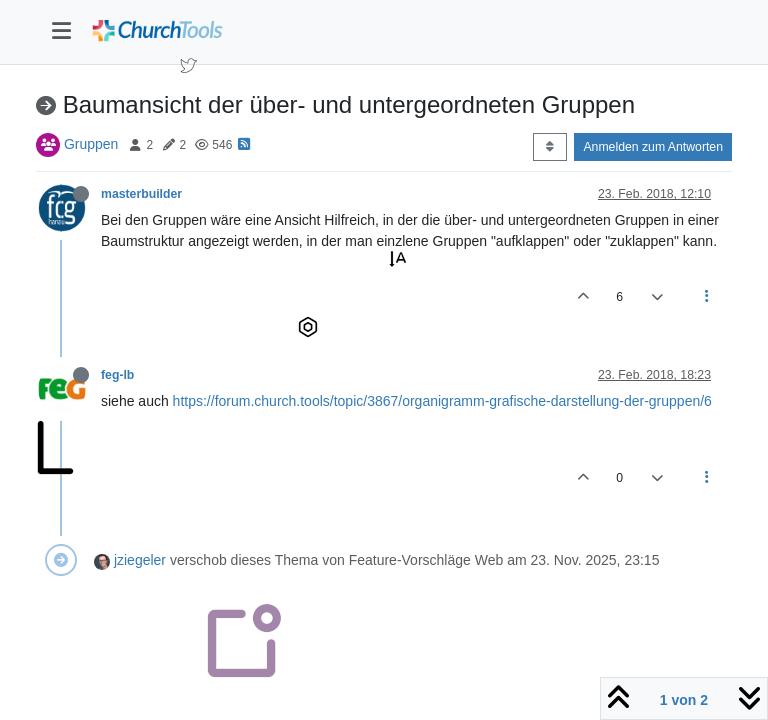  Describe the element at coordinates (243, 642) in the screenshot. I see `view notifications` at that location.